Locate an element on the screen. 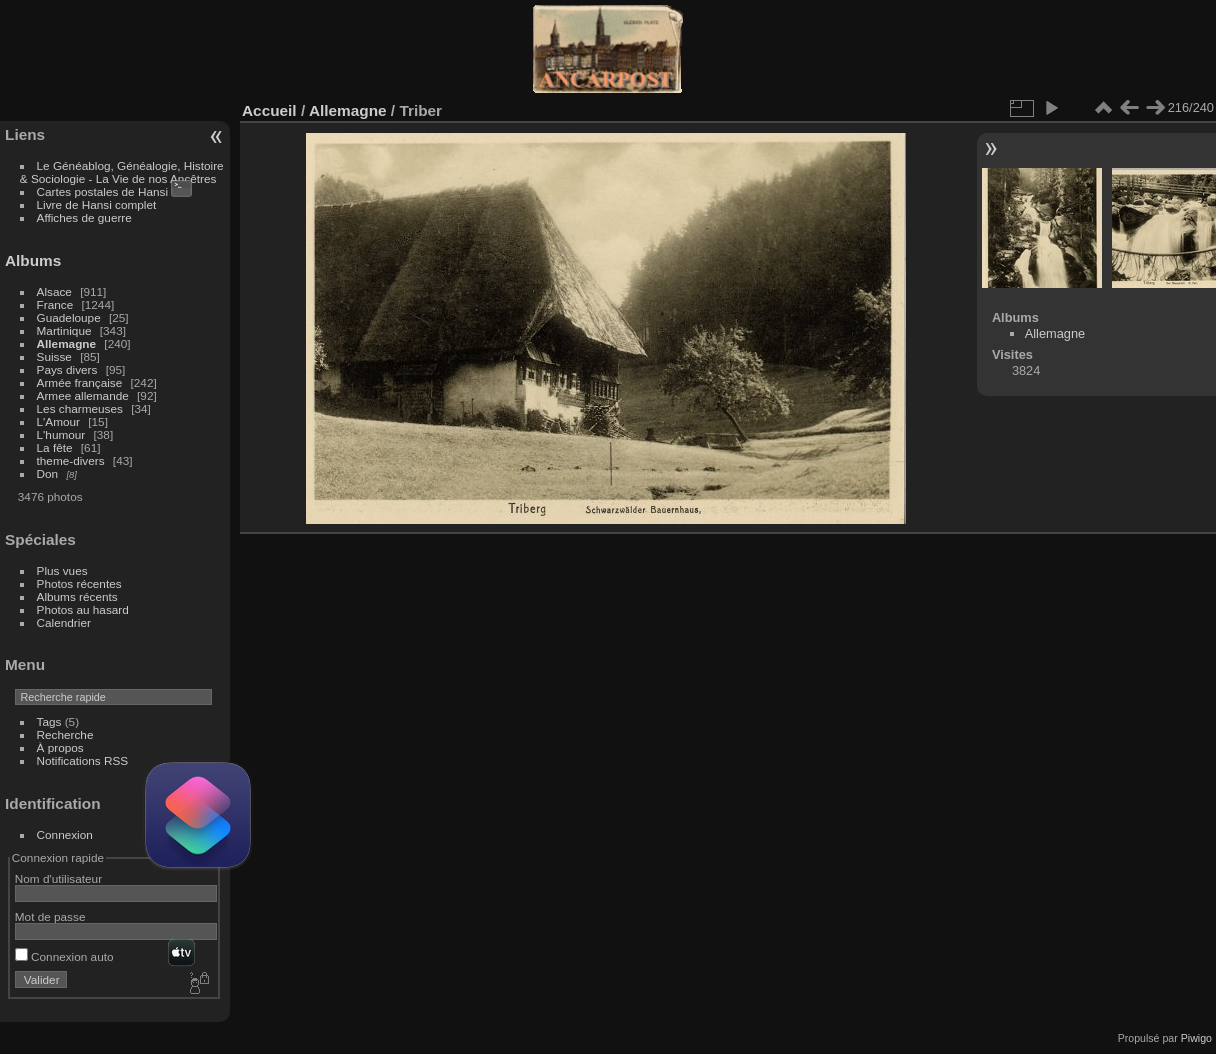 This screenshot has height=1054, width=1216. open the terminal application is located at coordinates (181, 188).